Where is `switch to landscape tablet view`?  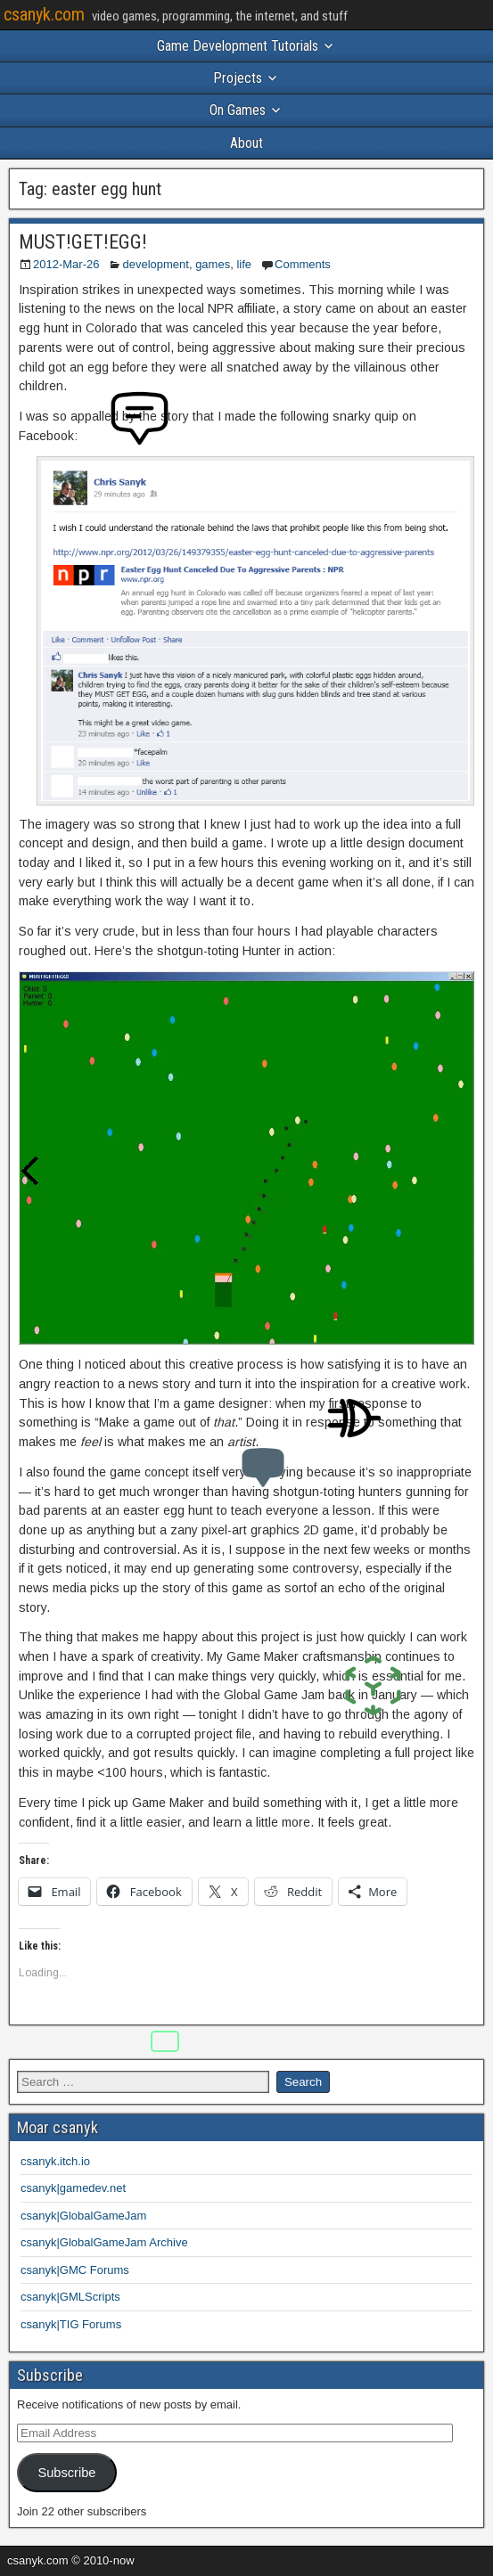 switch to landscape tablet view is located at coordinates (165, 2041).